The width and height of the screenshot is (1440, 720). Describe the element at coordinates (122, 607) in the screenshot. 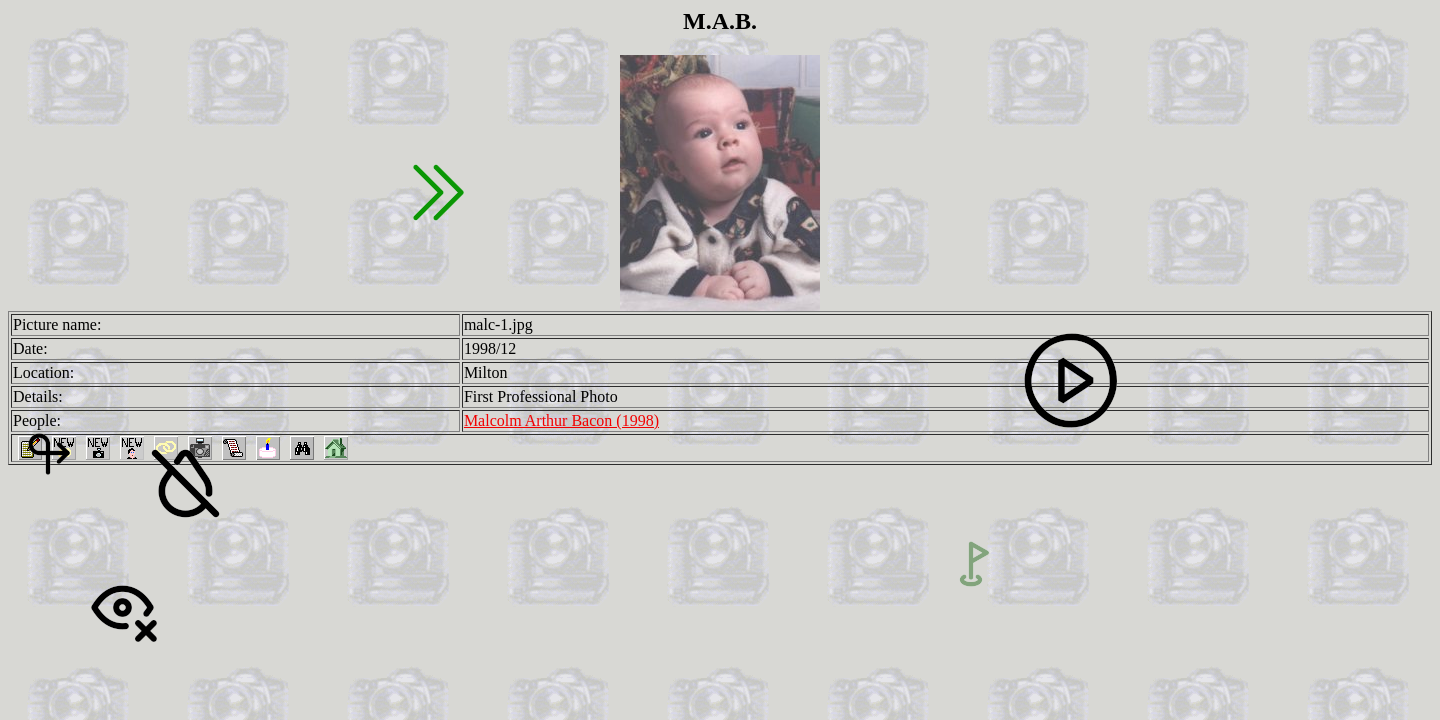

I see `hide from view` at that location.